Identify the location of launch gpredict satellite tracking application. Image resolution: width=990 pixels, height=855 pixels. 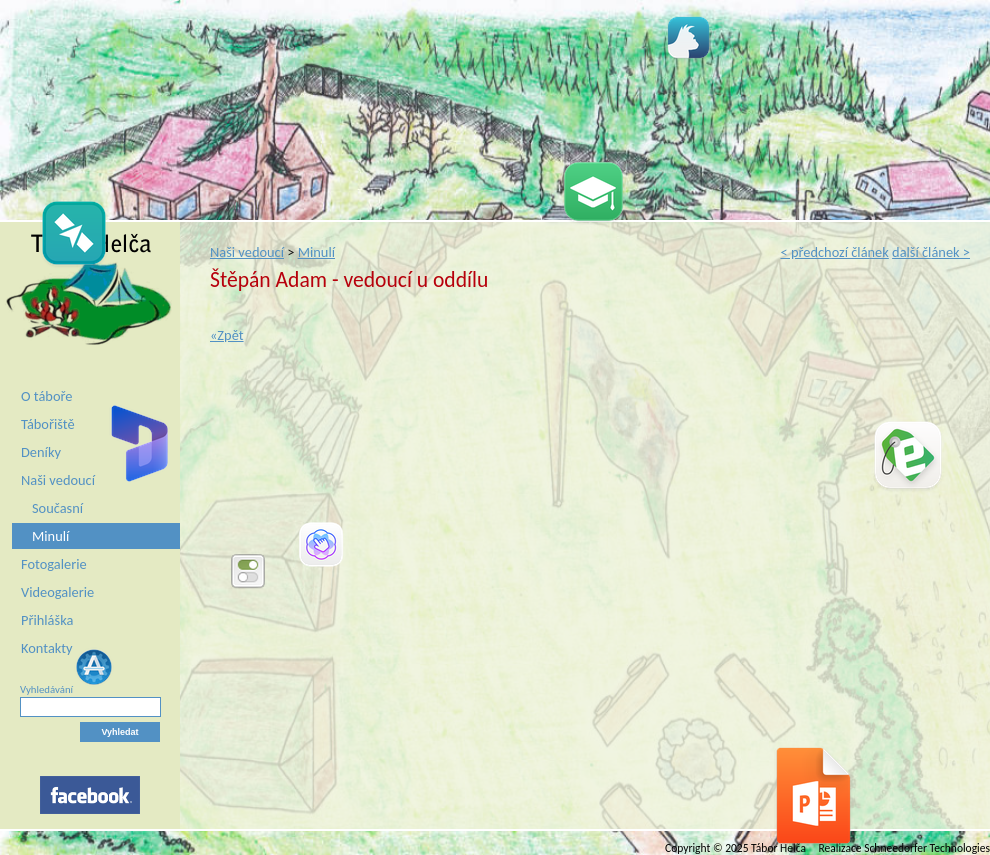
(74, 233).